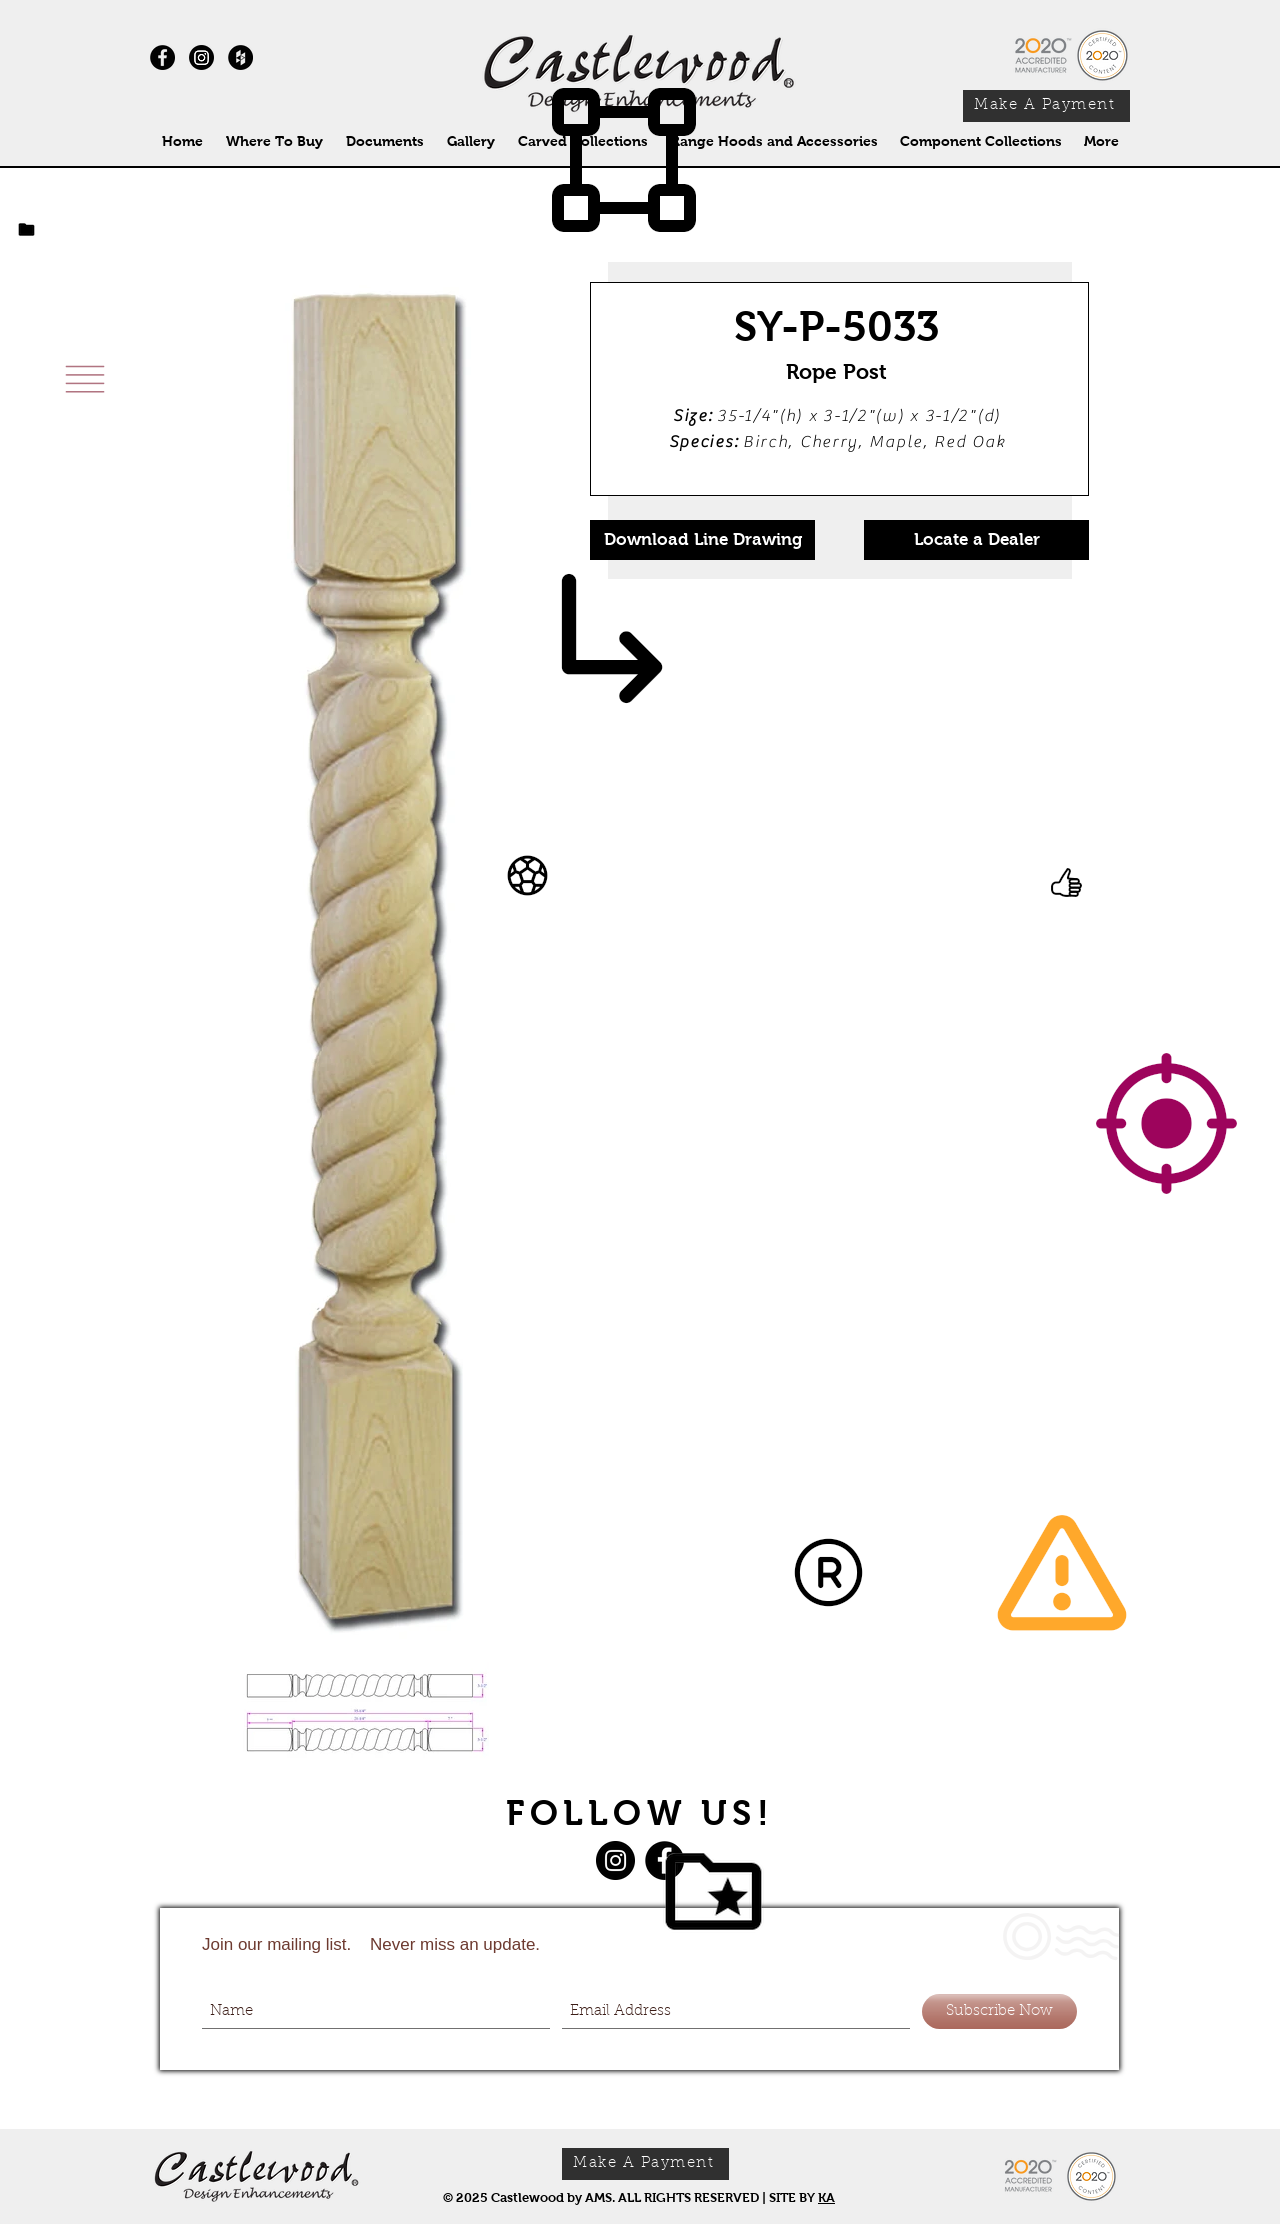 Image resolution: width=1280 pixels, height=2224 pixels. I want to click on move item down and to the right, so click(602, 638).